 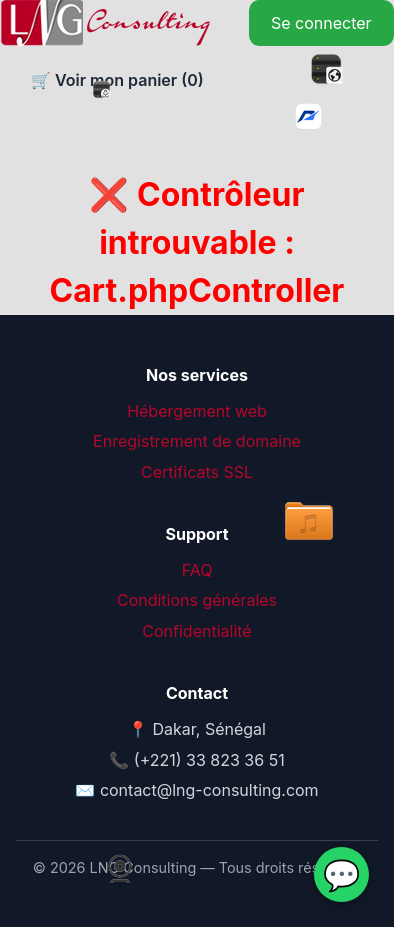 I want to click on open your music files folder, so click(x=309, y=521).